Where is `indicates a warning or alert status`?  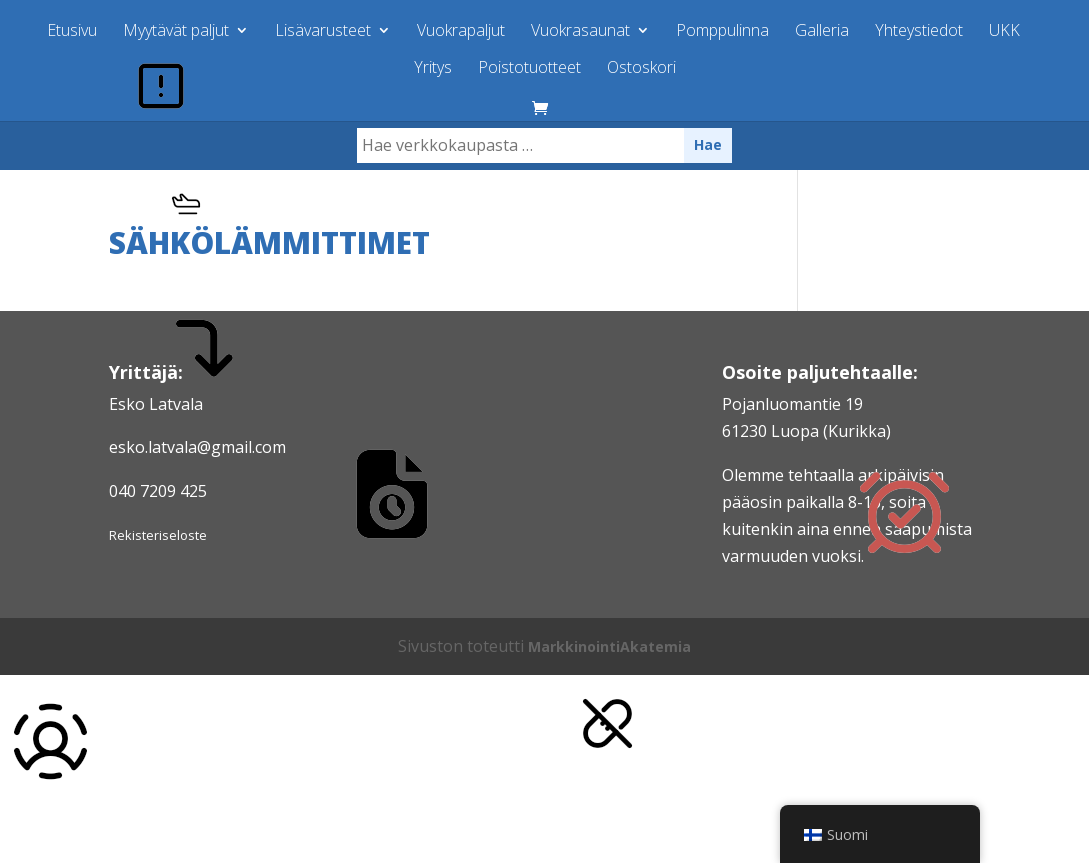
indicates a warning or alert status is located at coordinates (161, 86).